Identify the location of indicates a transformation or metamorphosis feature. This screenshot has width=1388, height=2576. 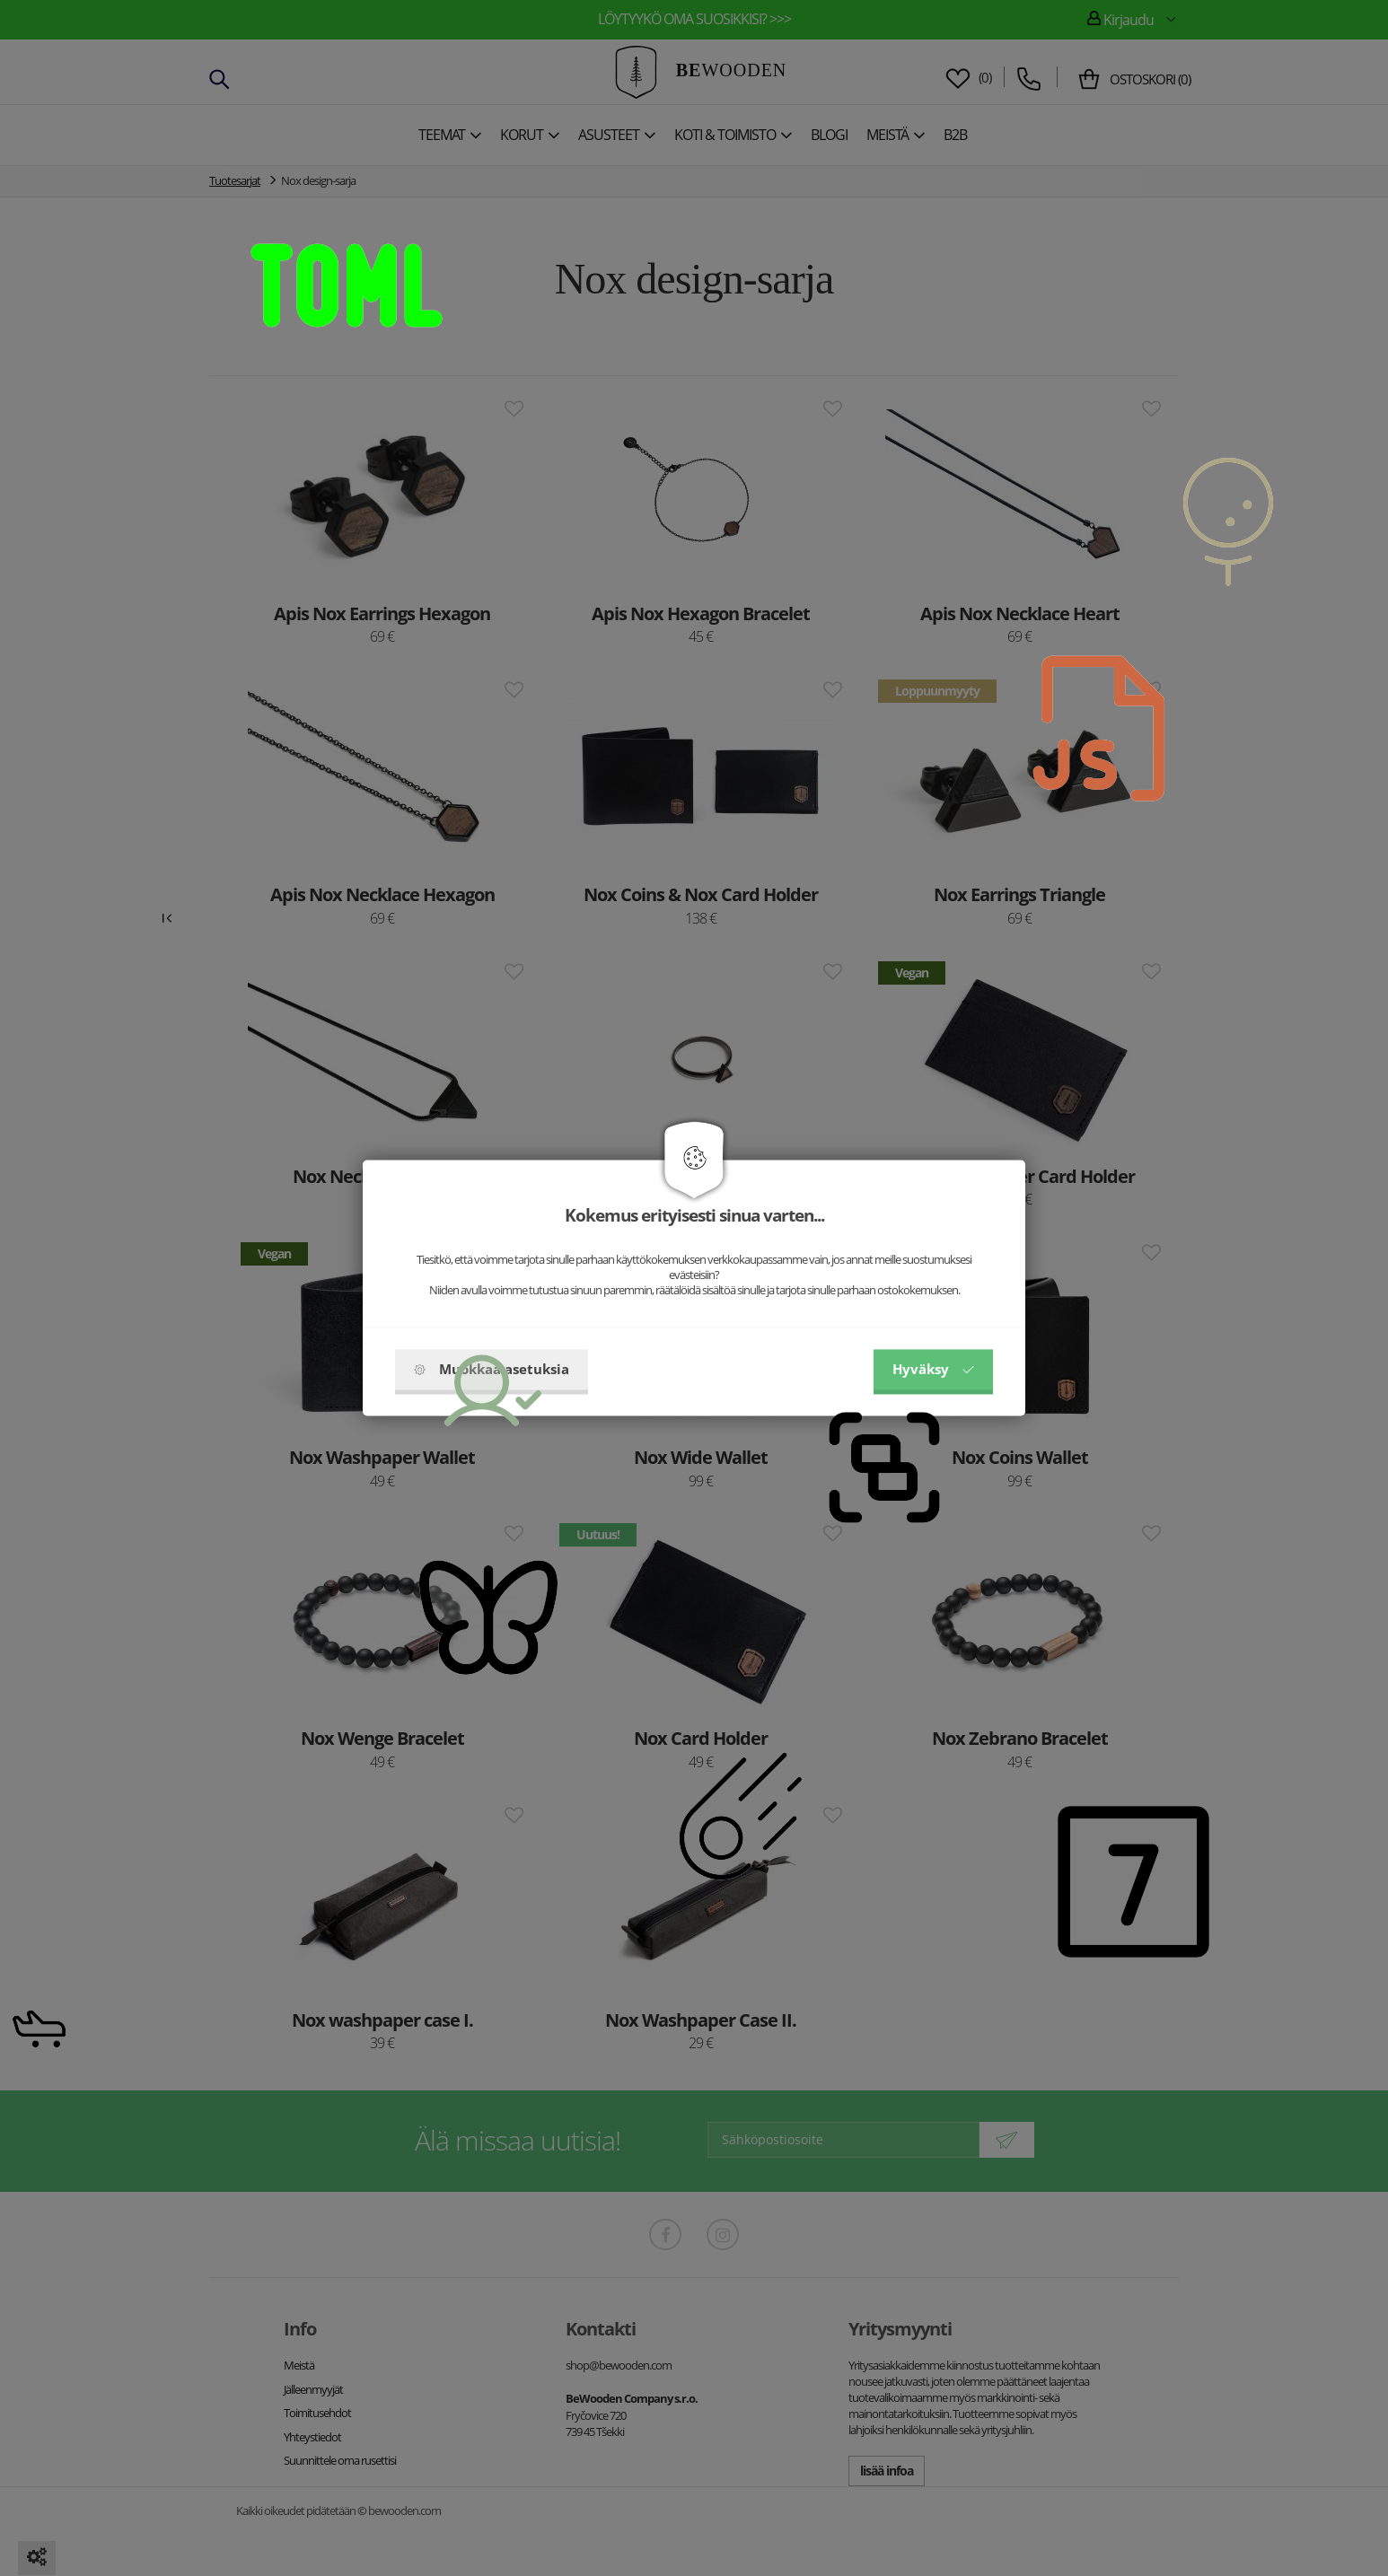
(488, 1615).